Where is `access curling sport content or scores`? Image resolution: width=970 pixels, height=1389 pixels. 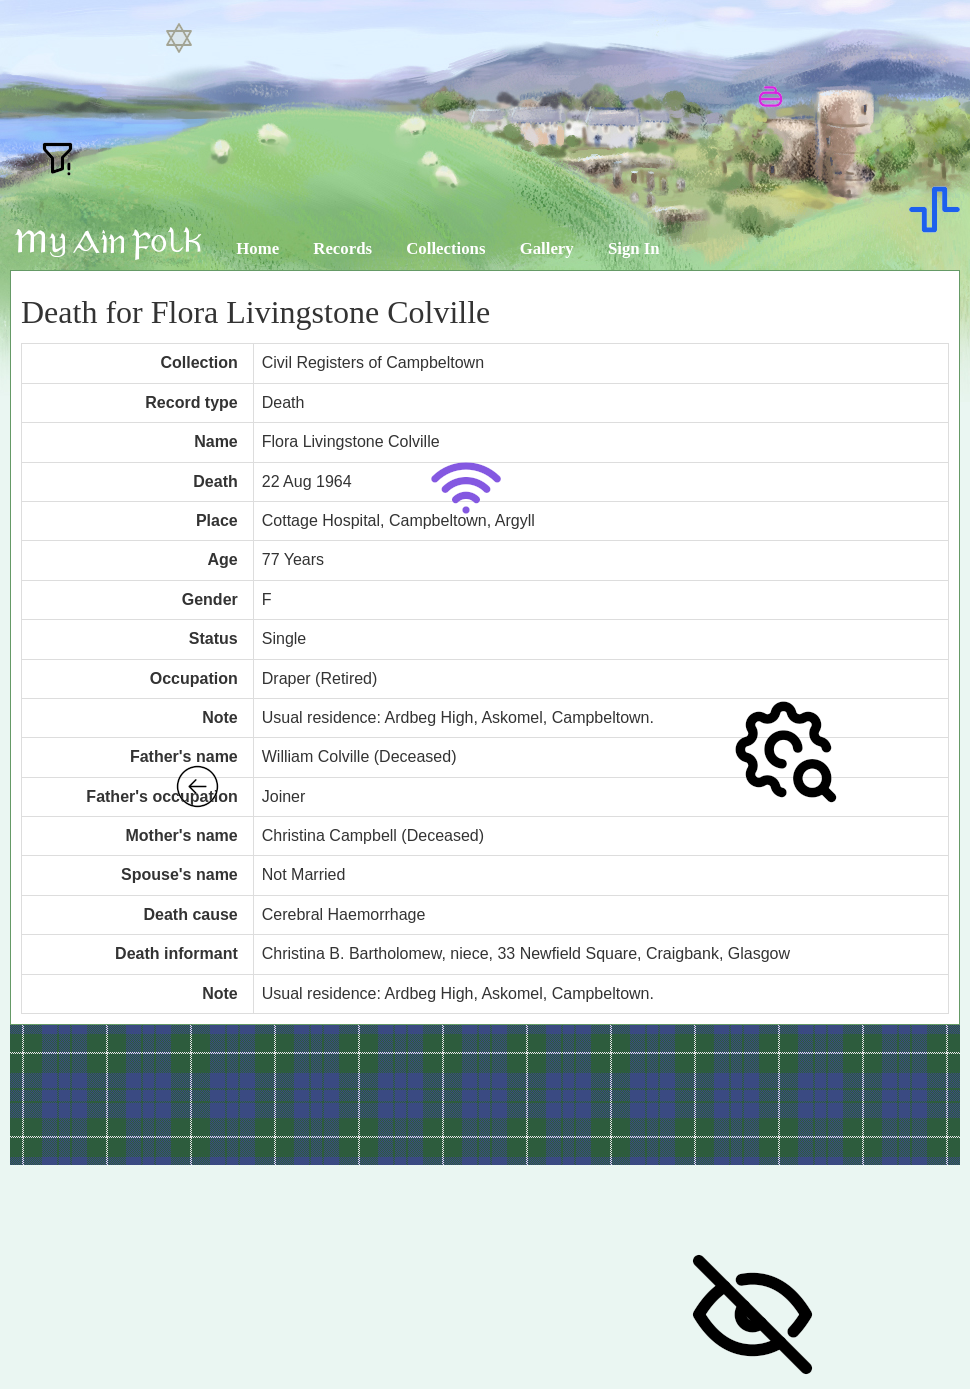 access curling sport content or scores is located at coordinates (770, 96).